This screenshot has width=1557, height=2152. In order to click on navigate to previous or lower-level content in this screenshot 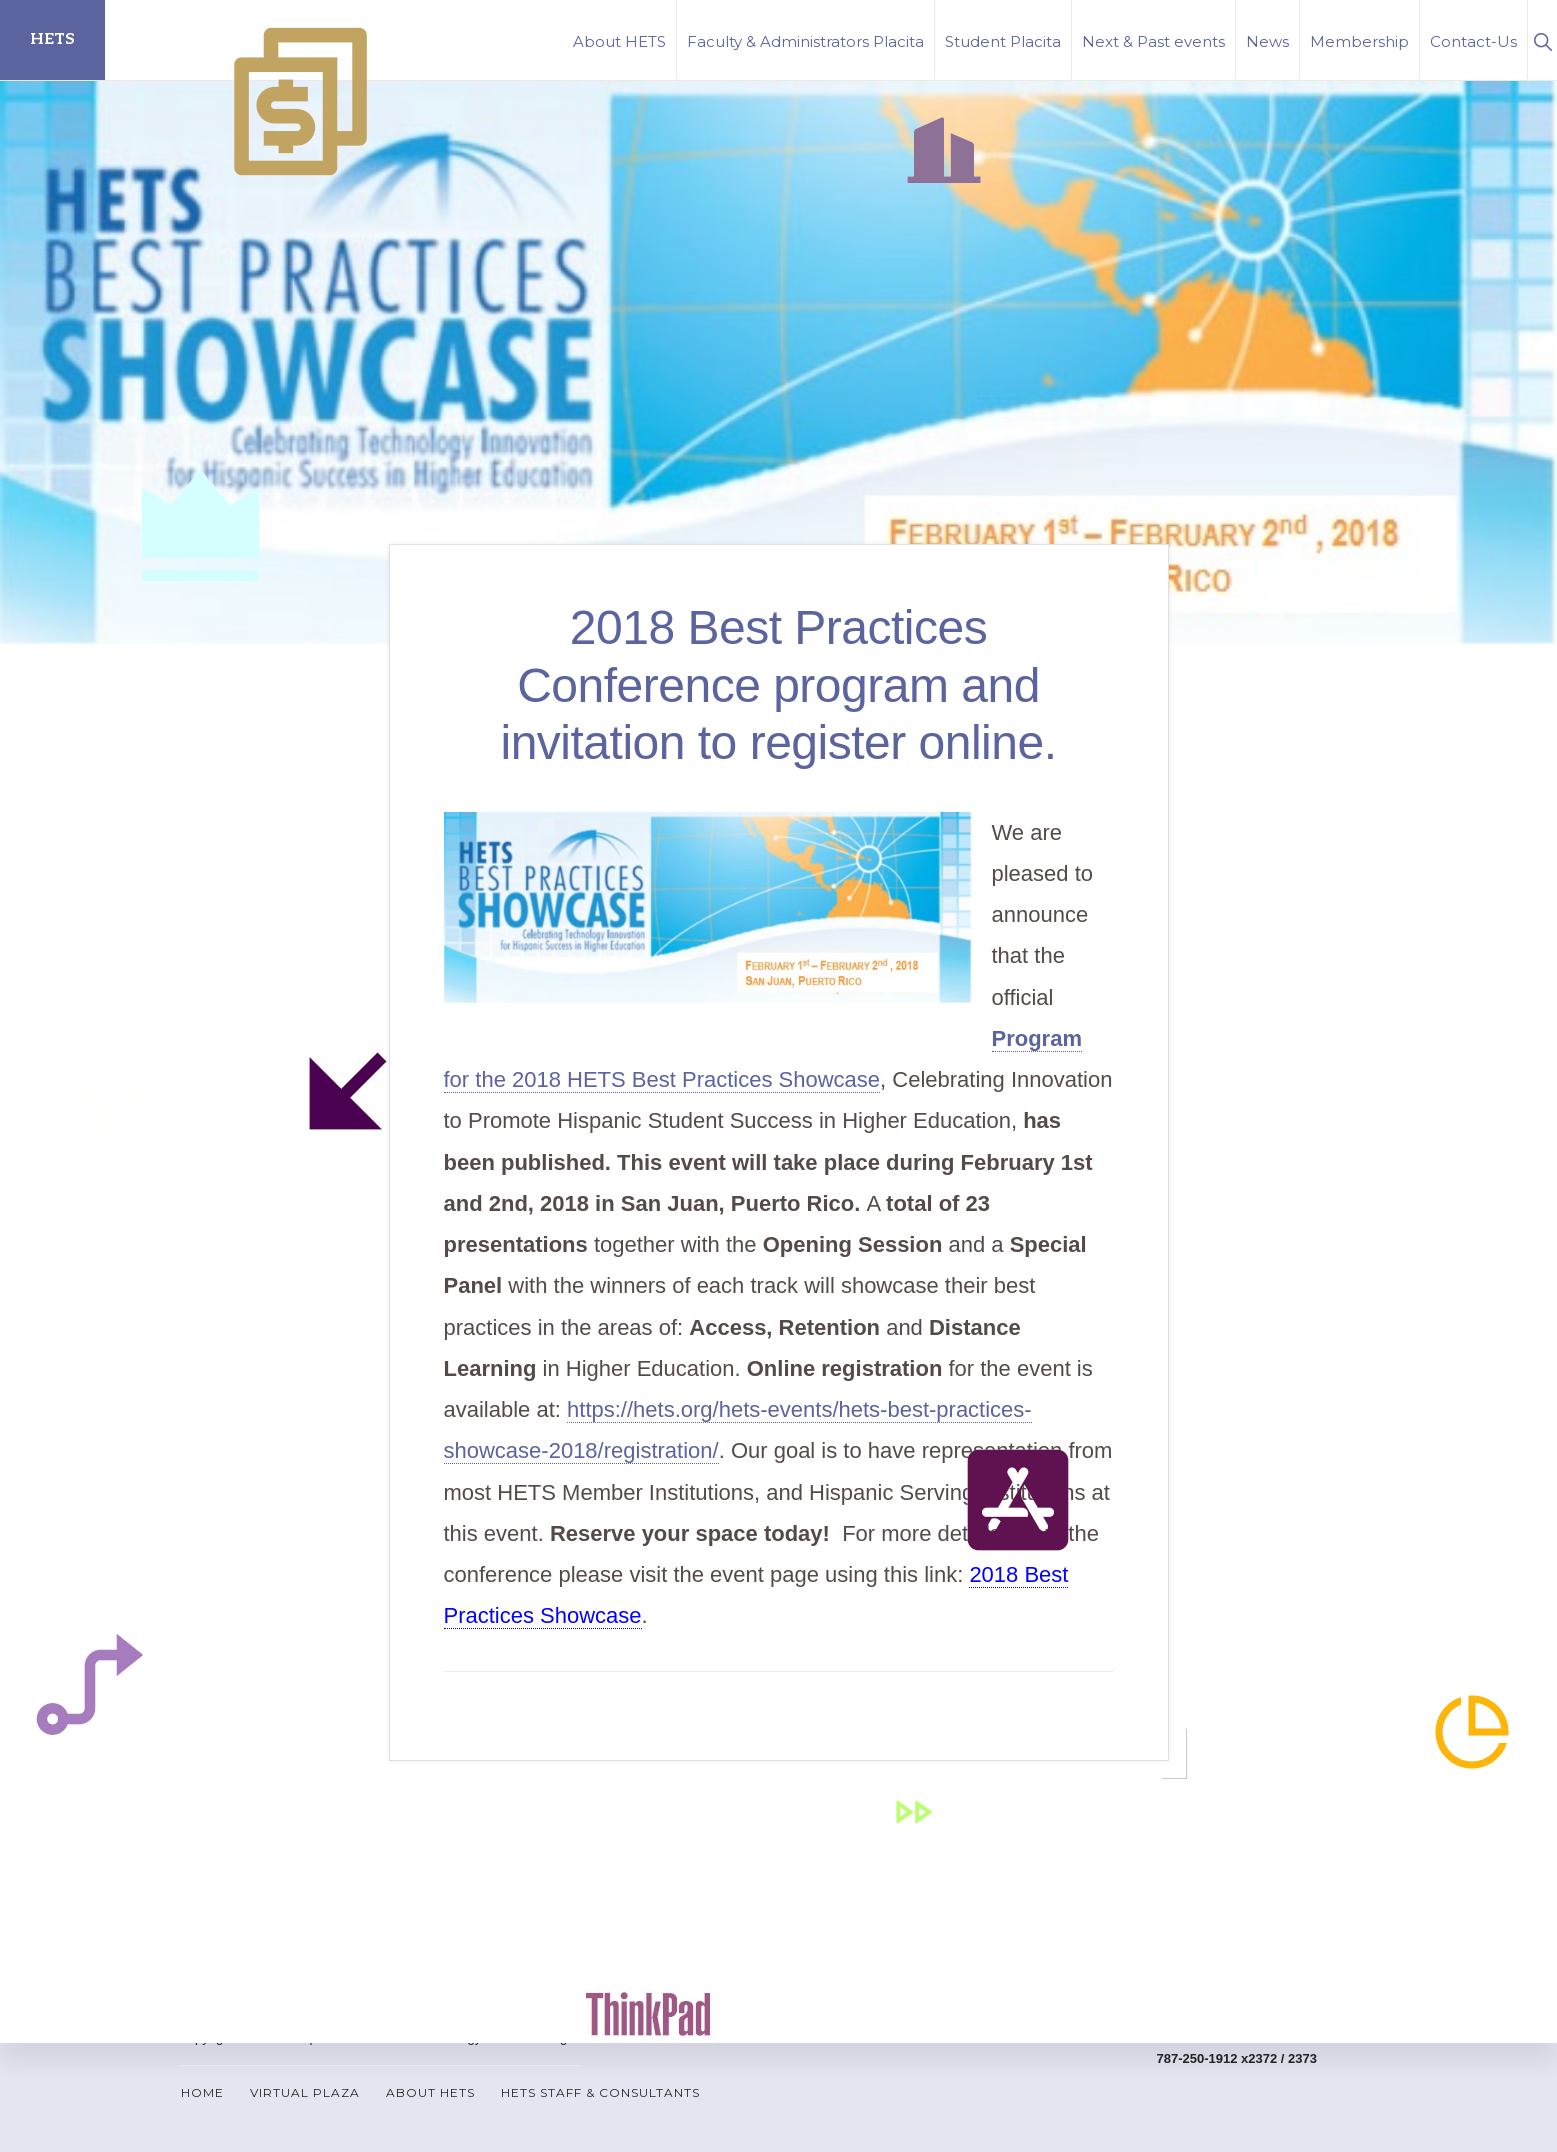, I will do `click(348, 1091)`.